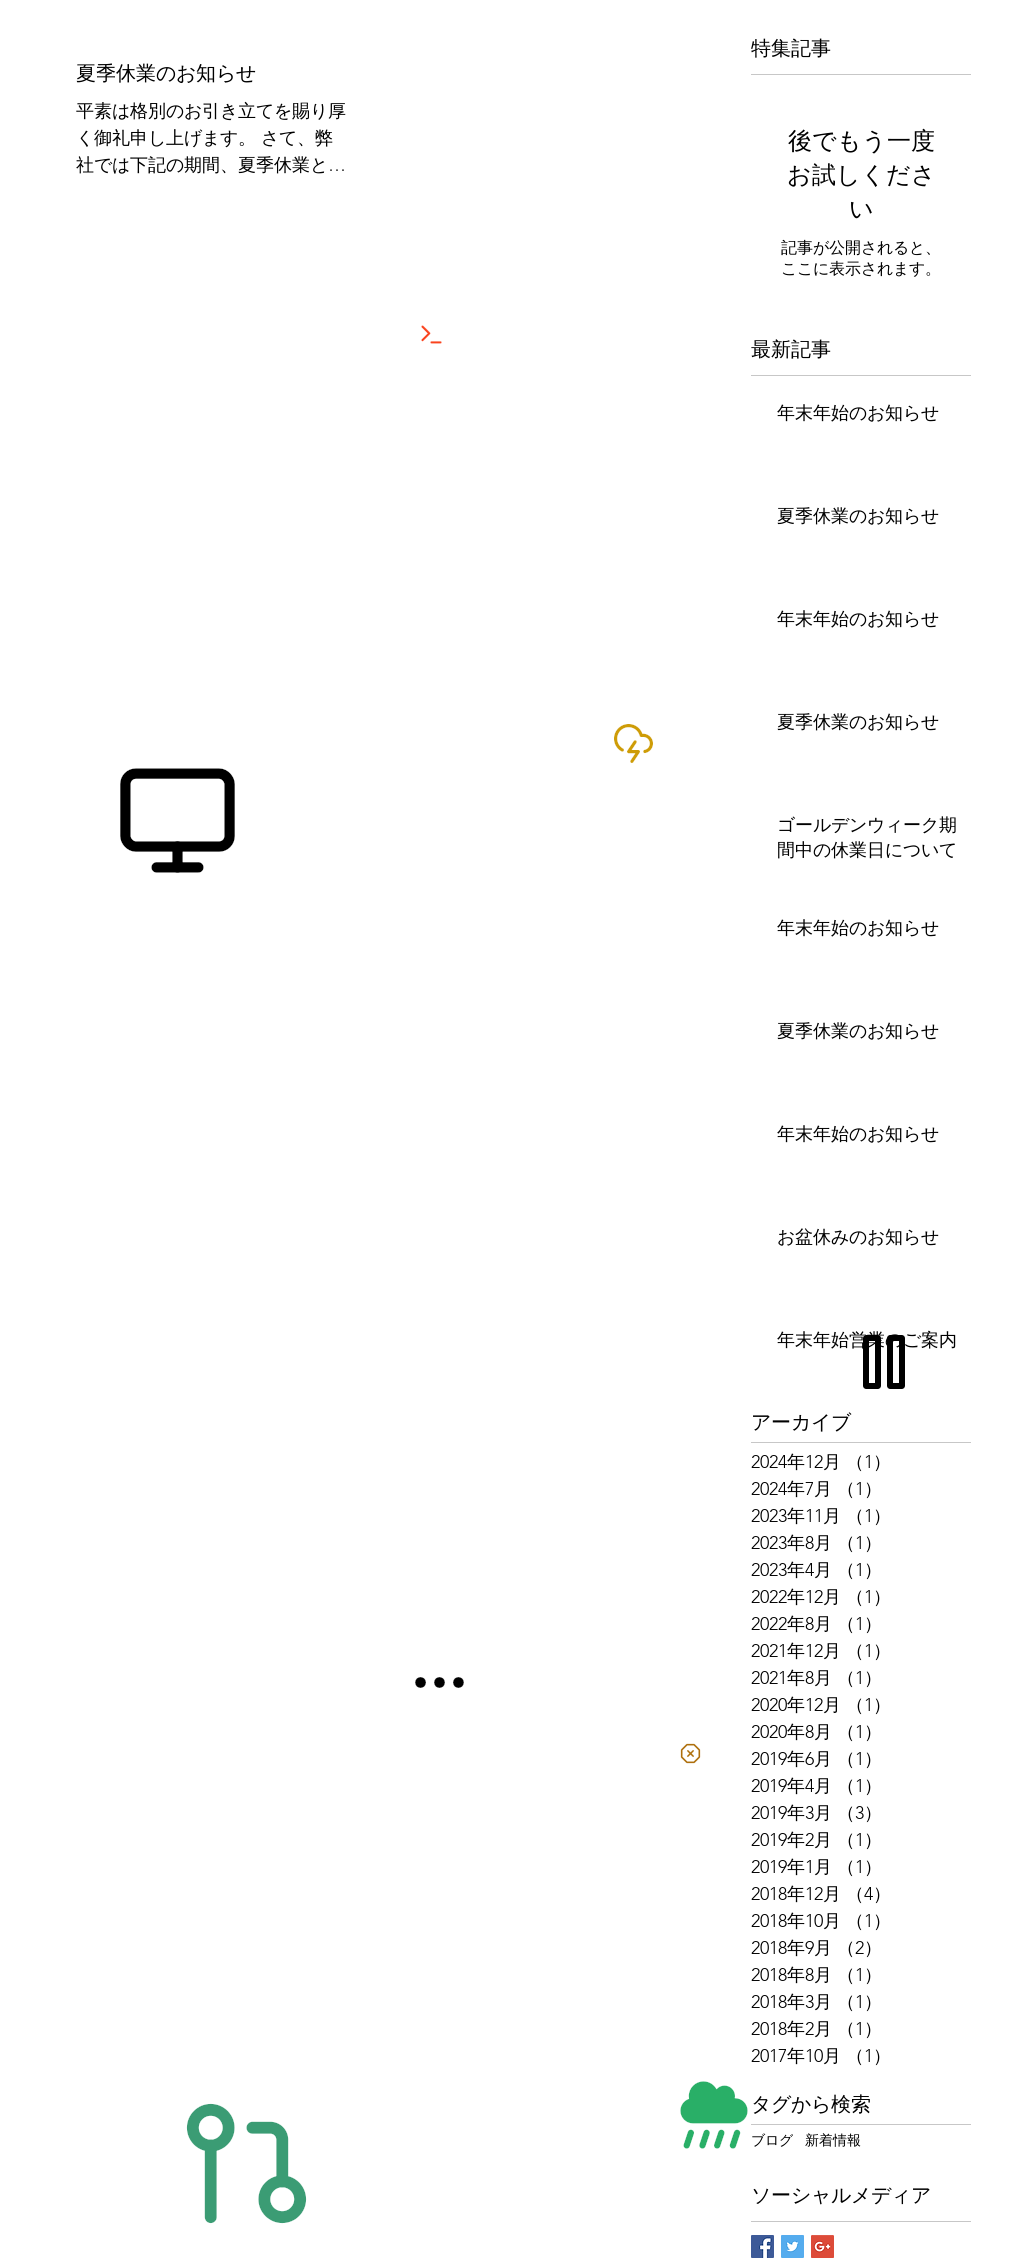 The height and width of the screenshot is (2268, 1024). I want to click on access more options or actions, so click(439, 1682).